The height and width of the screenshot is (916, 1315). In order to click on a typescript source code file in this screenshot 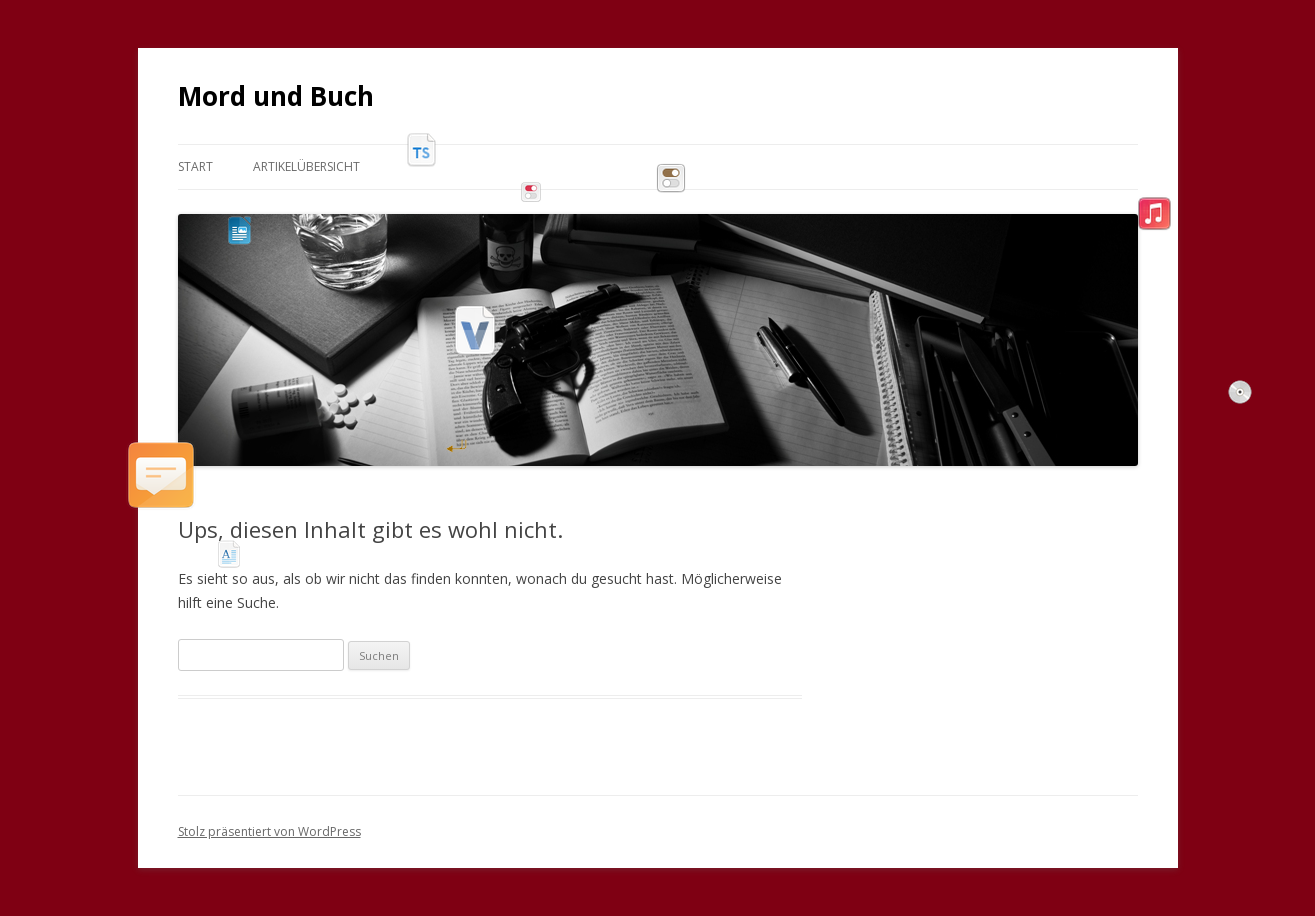, I will do `click(421, 149)`.